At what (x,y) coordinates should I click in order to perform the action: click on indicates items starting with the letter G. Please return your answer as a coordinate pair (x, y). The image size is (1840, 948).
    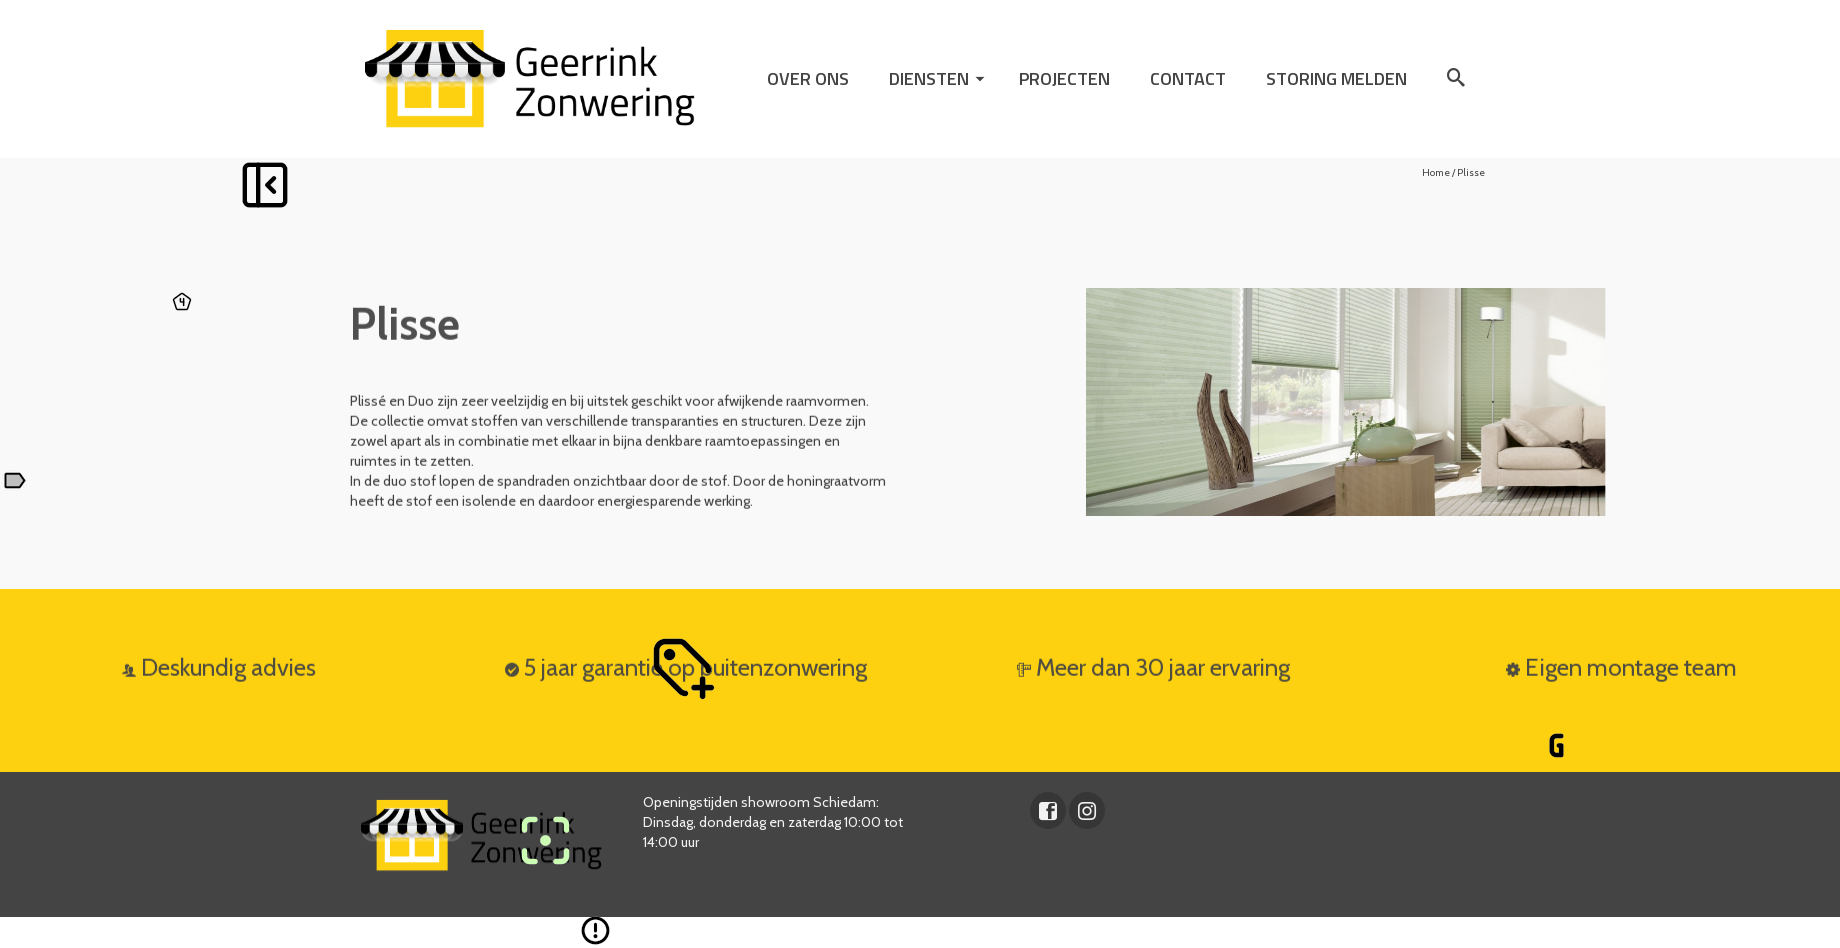
    Looking at the image, I should click on (1556, 745).